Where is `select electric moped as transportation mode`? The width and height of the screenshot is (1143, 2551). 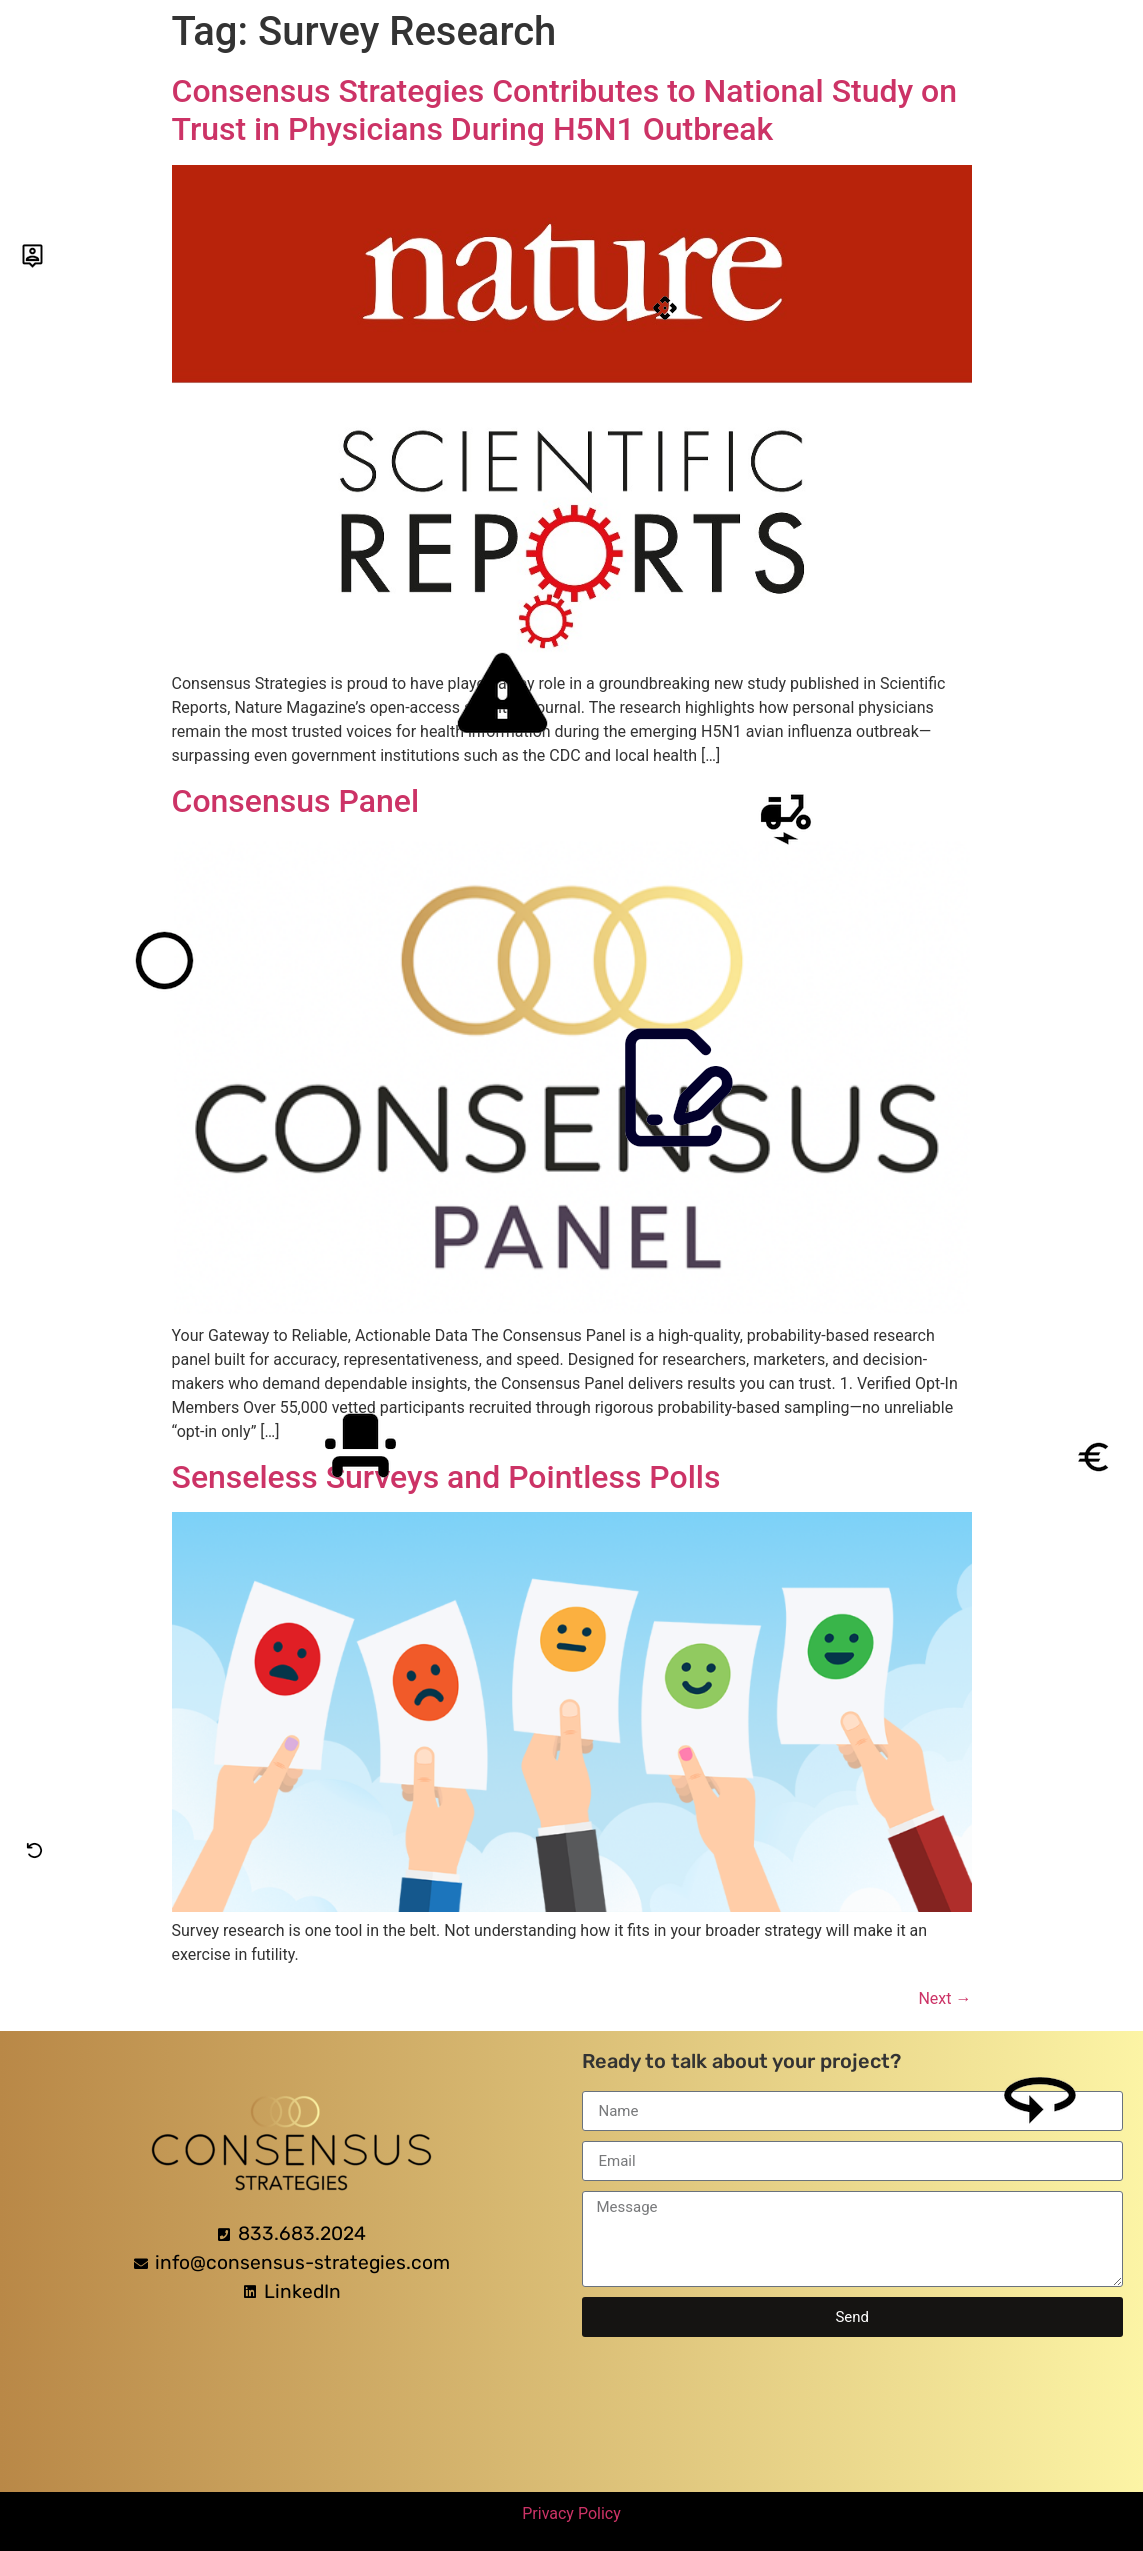 select electric moped as transportation mode is located at coordinates (786, 817).